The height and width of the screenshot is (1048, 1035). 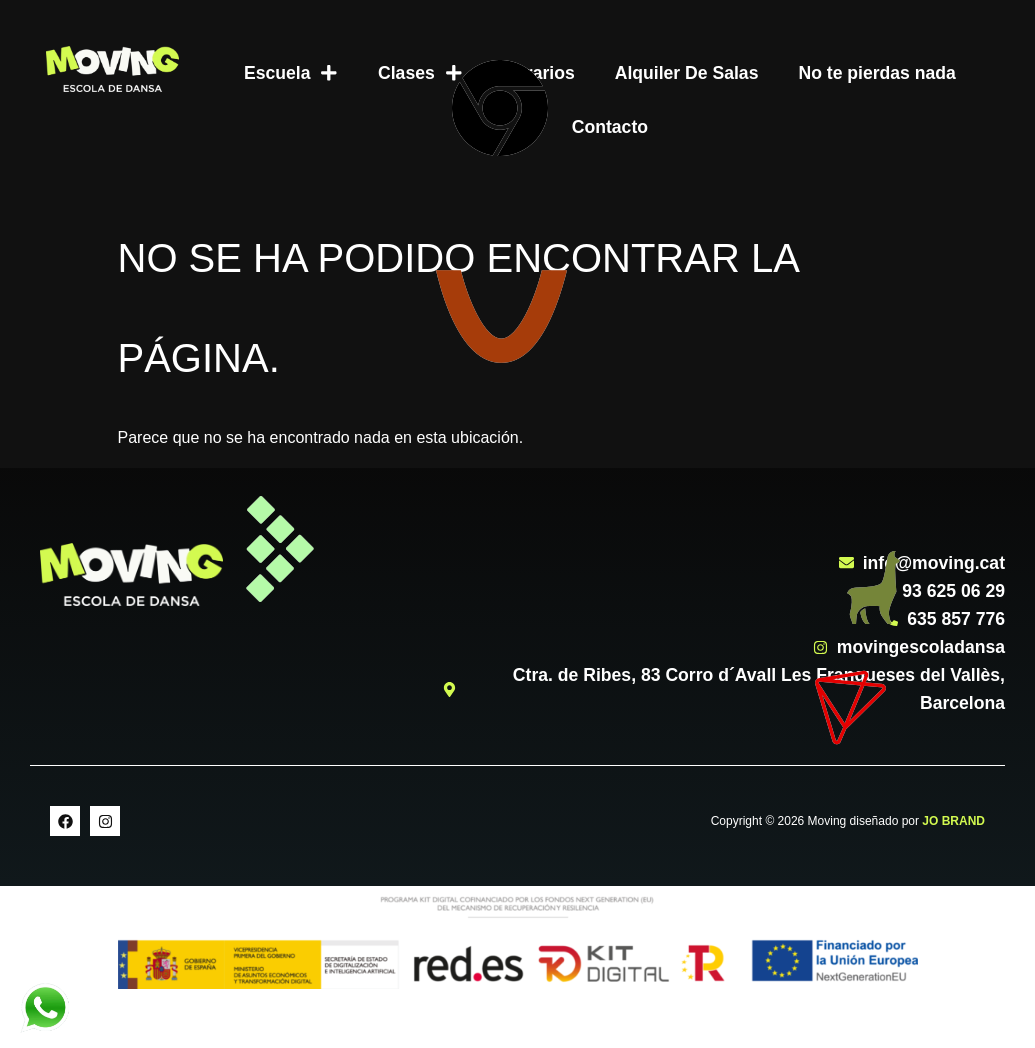 I want to click on tina cms logo, so click(x=873, y=587).